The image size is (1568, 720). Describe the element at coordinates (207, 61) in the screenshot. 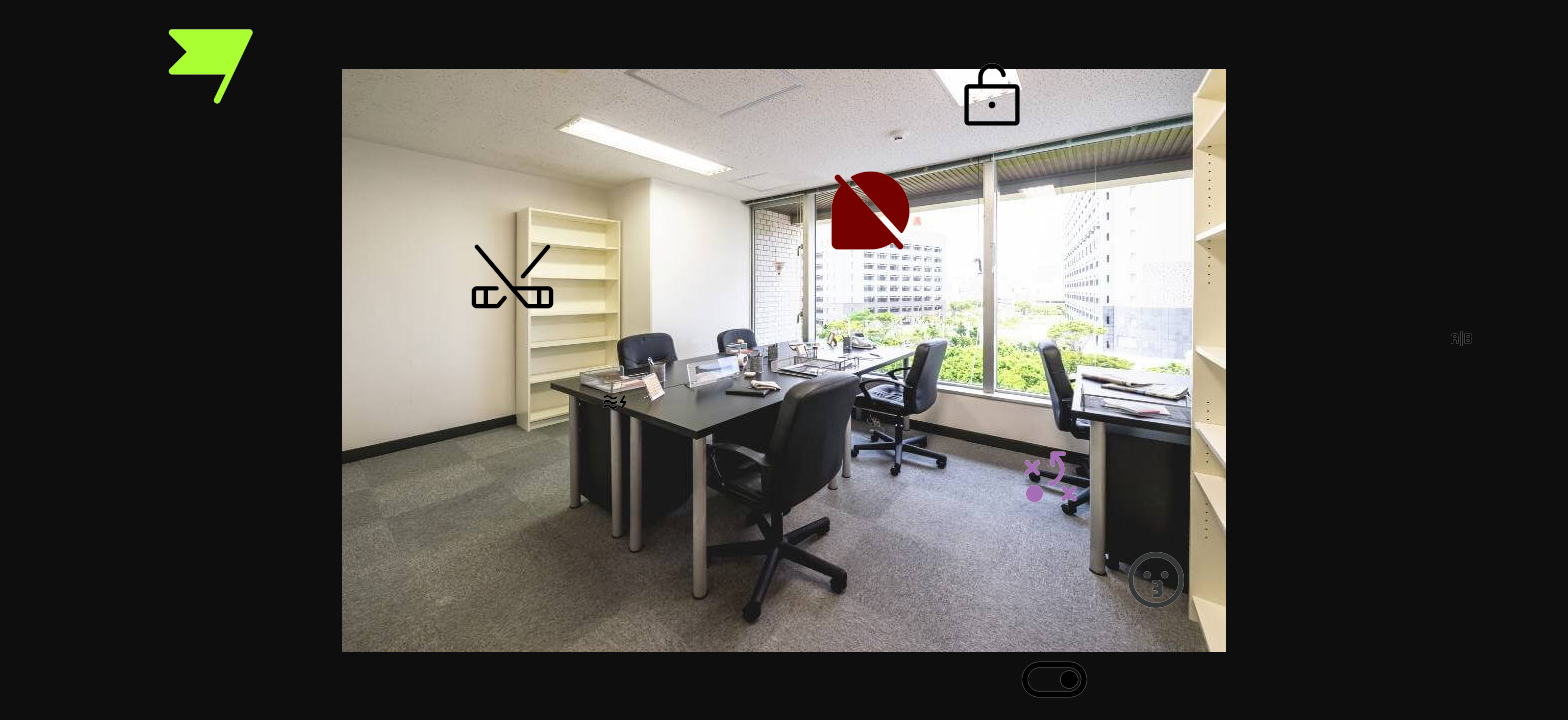

I see `flag or mark an item for follow-up` at that location.